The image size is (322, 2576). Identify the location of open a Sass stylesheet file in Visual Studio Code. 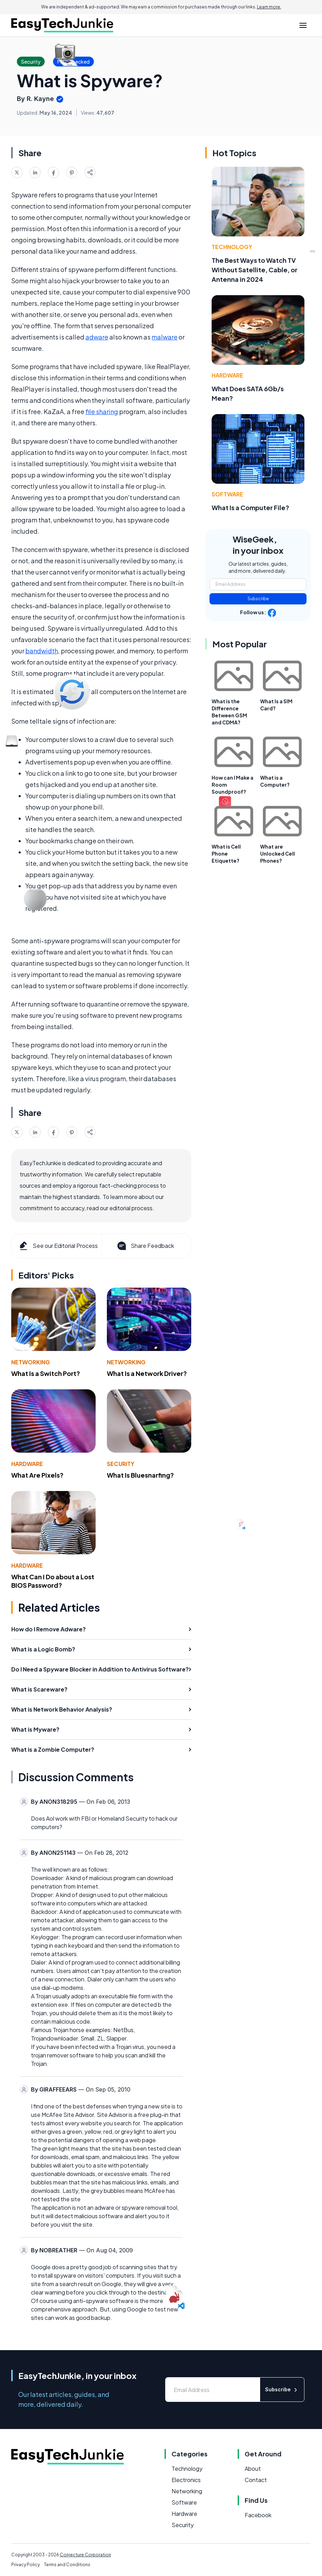
(241, 1524).